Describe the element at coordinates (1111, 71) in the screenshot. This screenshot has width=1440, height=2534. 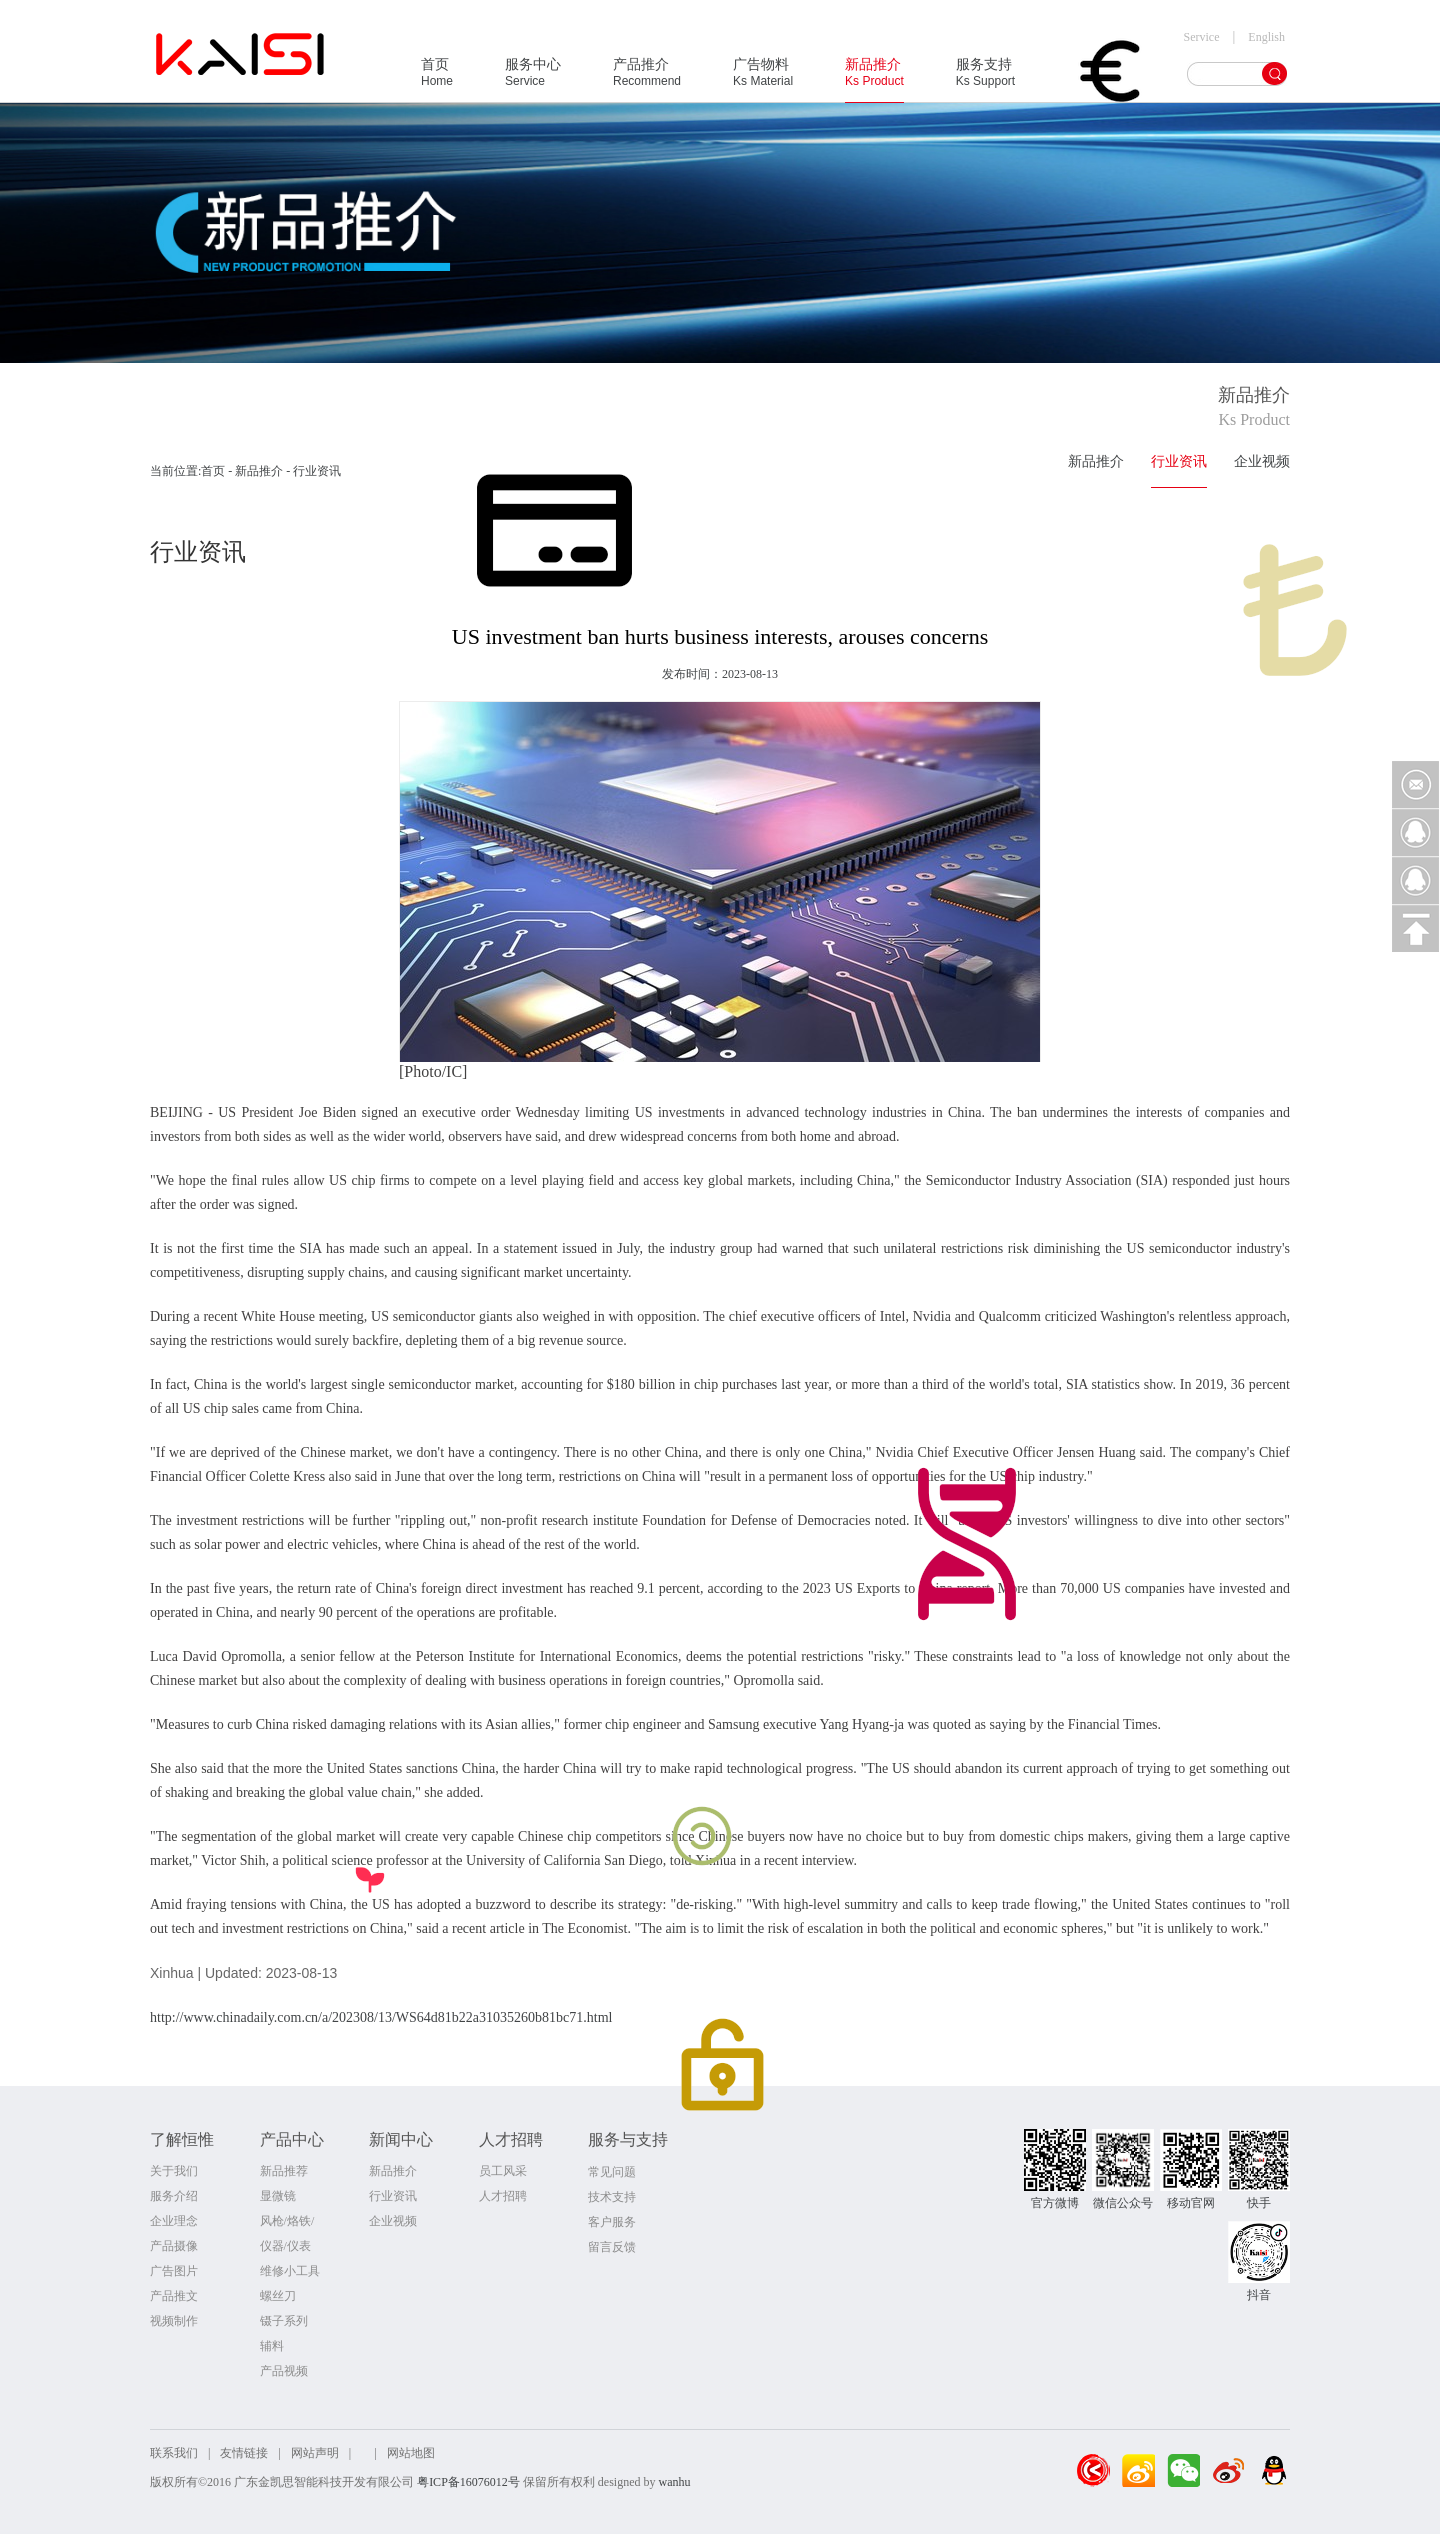
I see `view pricing in euros` at that location.